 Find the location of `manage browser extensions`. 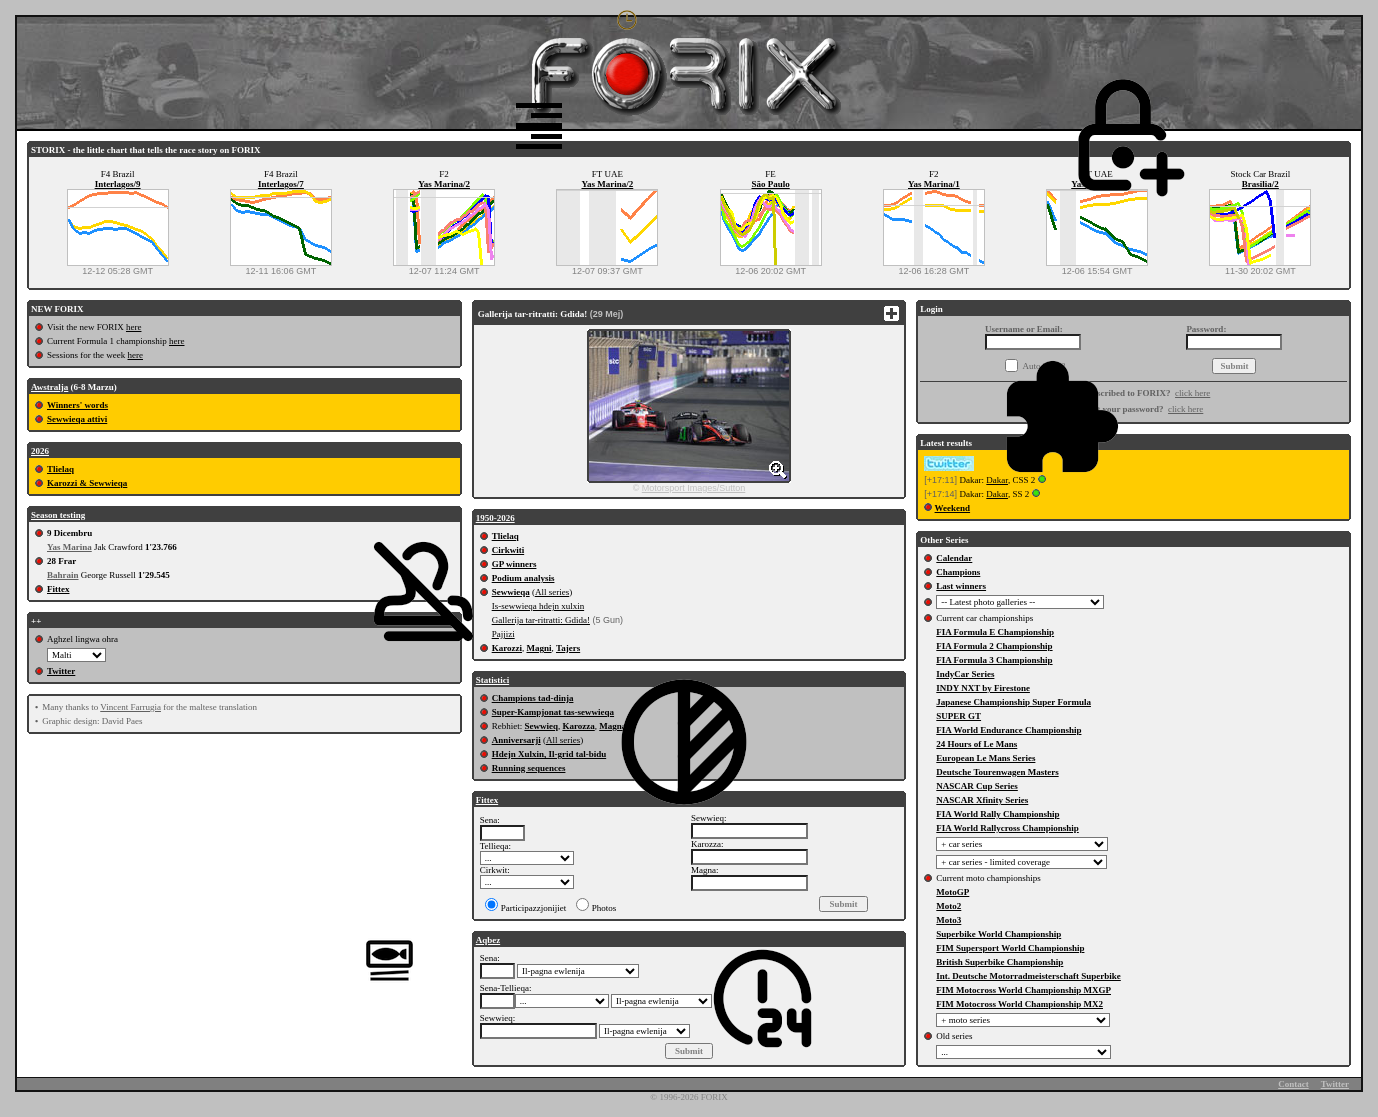

manage browser extensions is located at coordinates (1062, 416).